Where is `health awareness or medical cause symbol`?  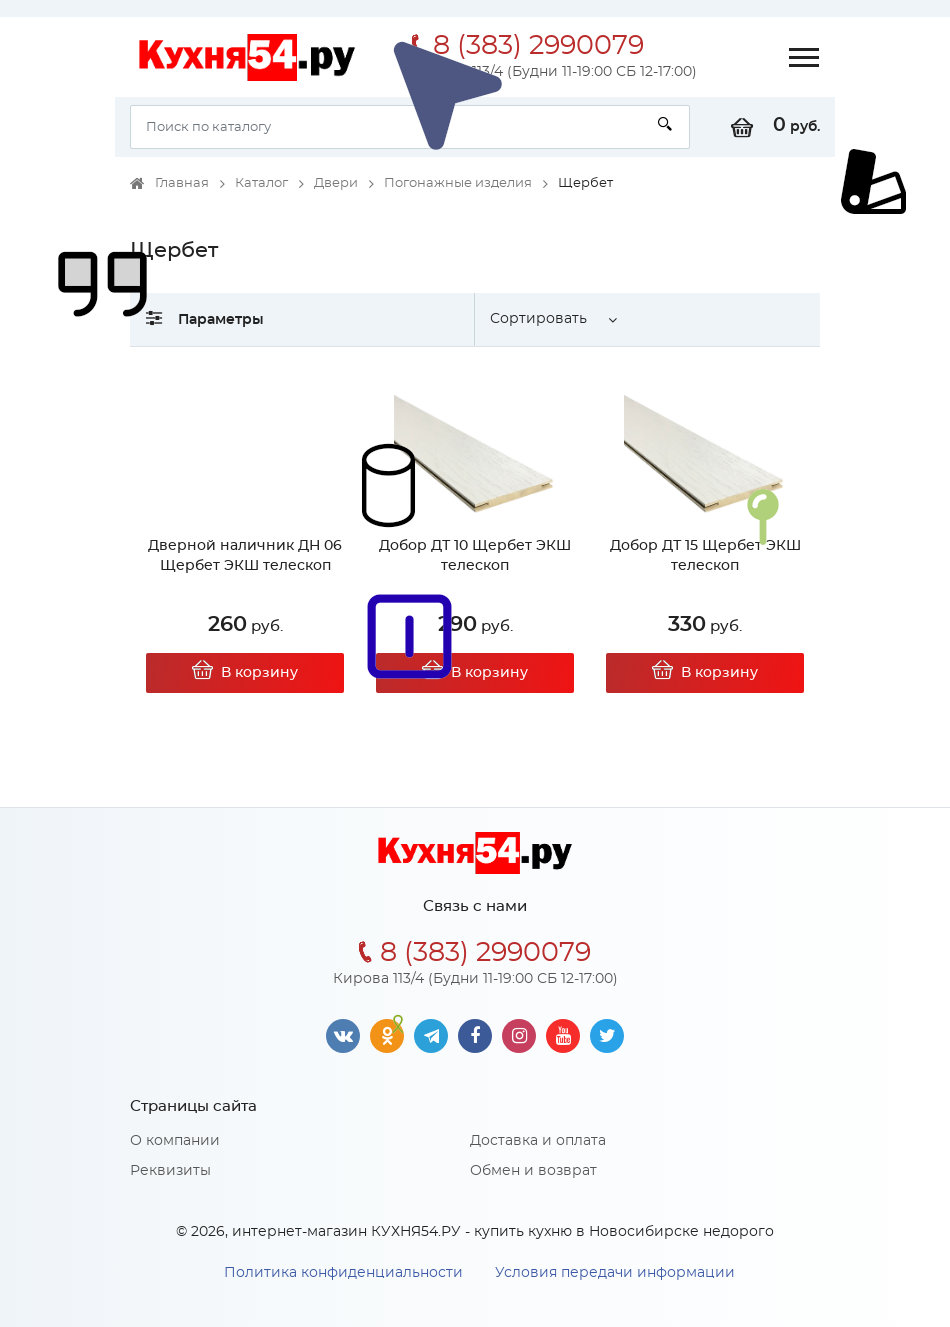
health awareness or medical cause symbol is located at coordinates (398, 1024).